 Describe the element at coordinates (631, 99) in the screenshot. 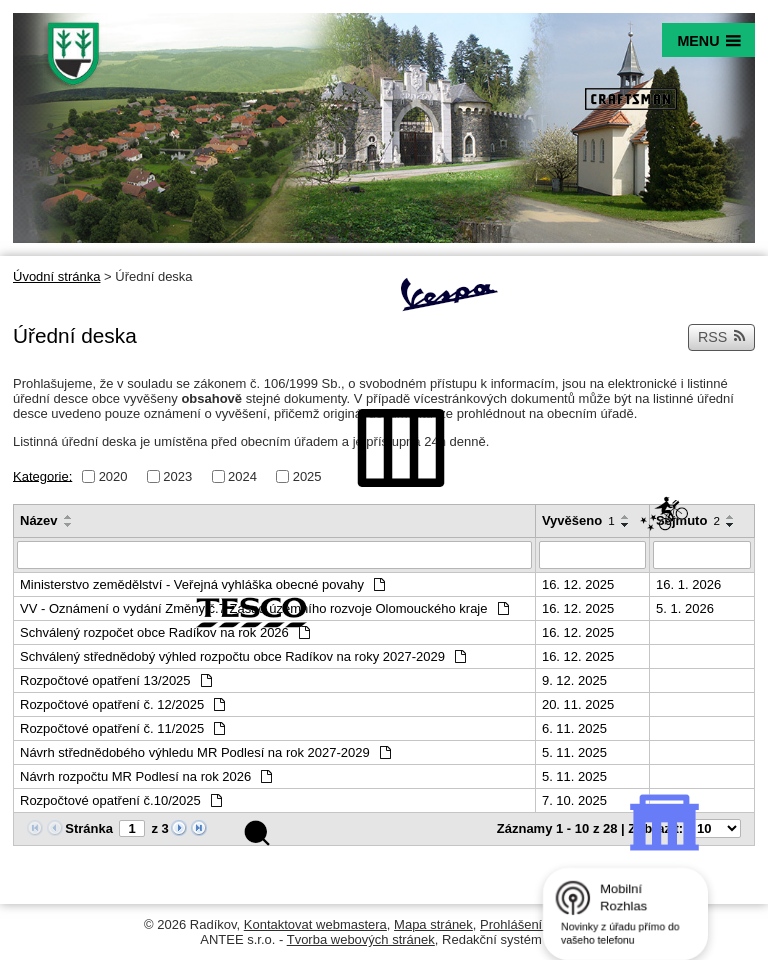

I see `craftsman brand logo` at that location.